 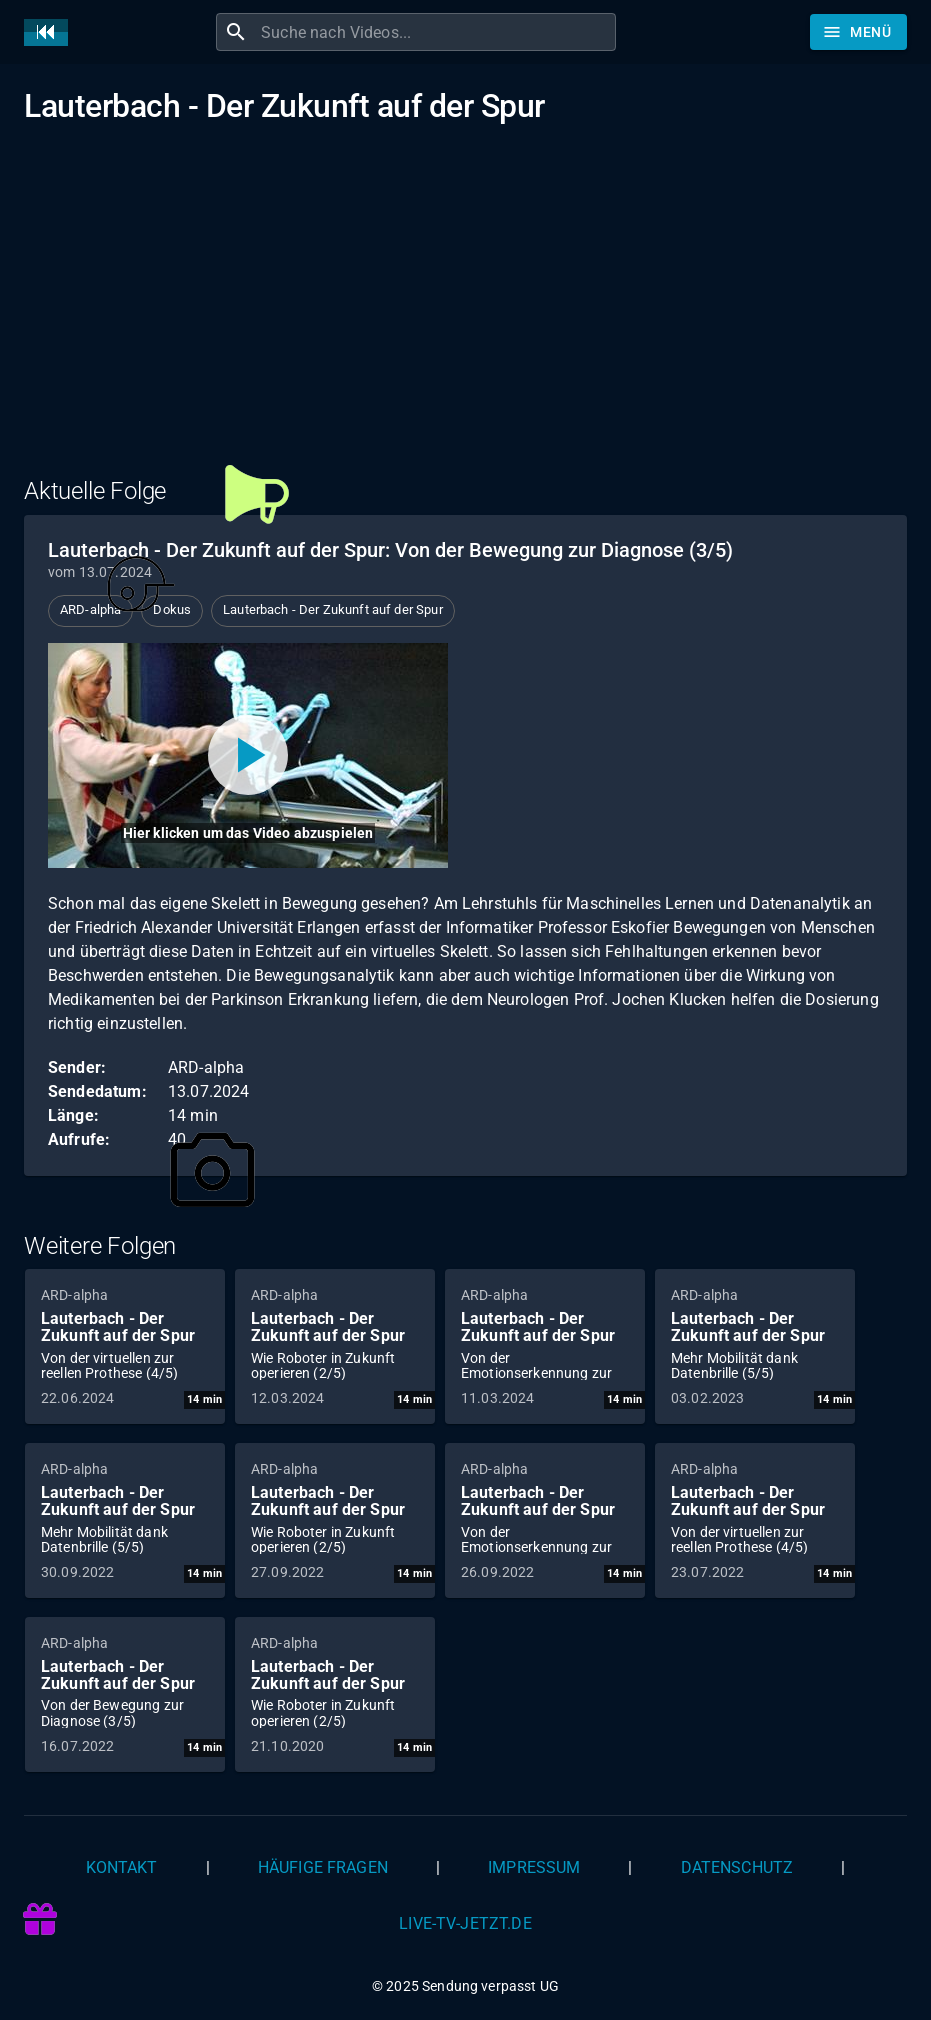 I want to click on make an announcement or broadcast, so click(x=253, y=495).